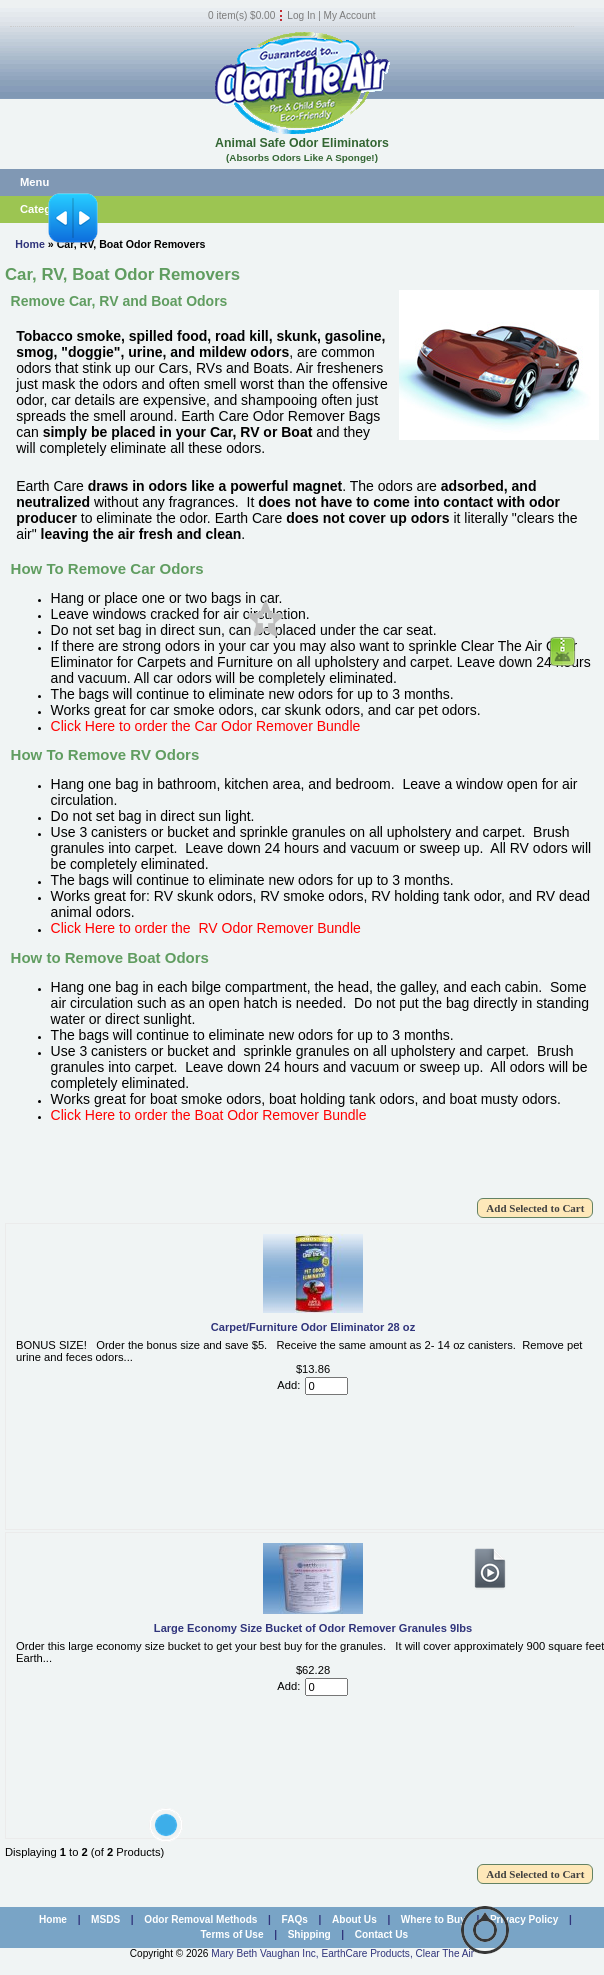  What do you see at coordinates (562, 651) in the screenshot?
I see `an android application package file` at bounding box center [562, 651].